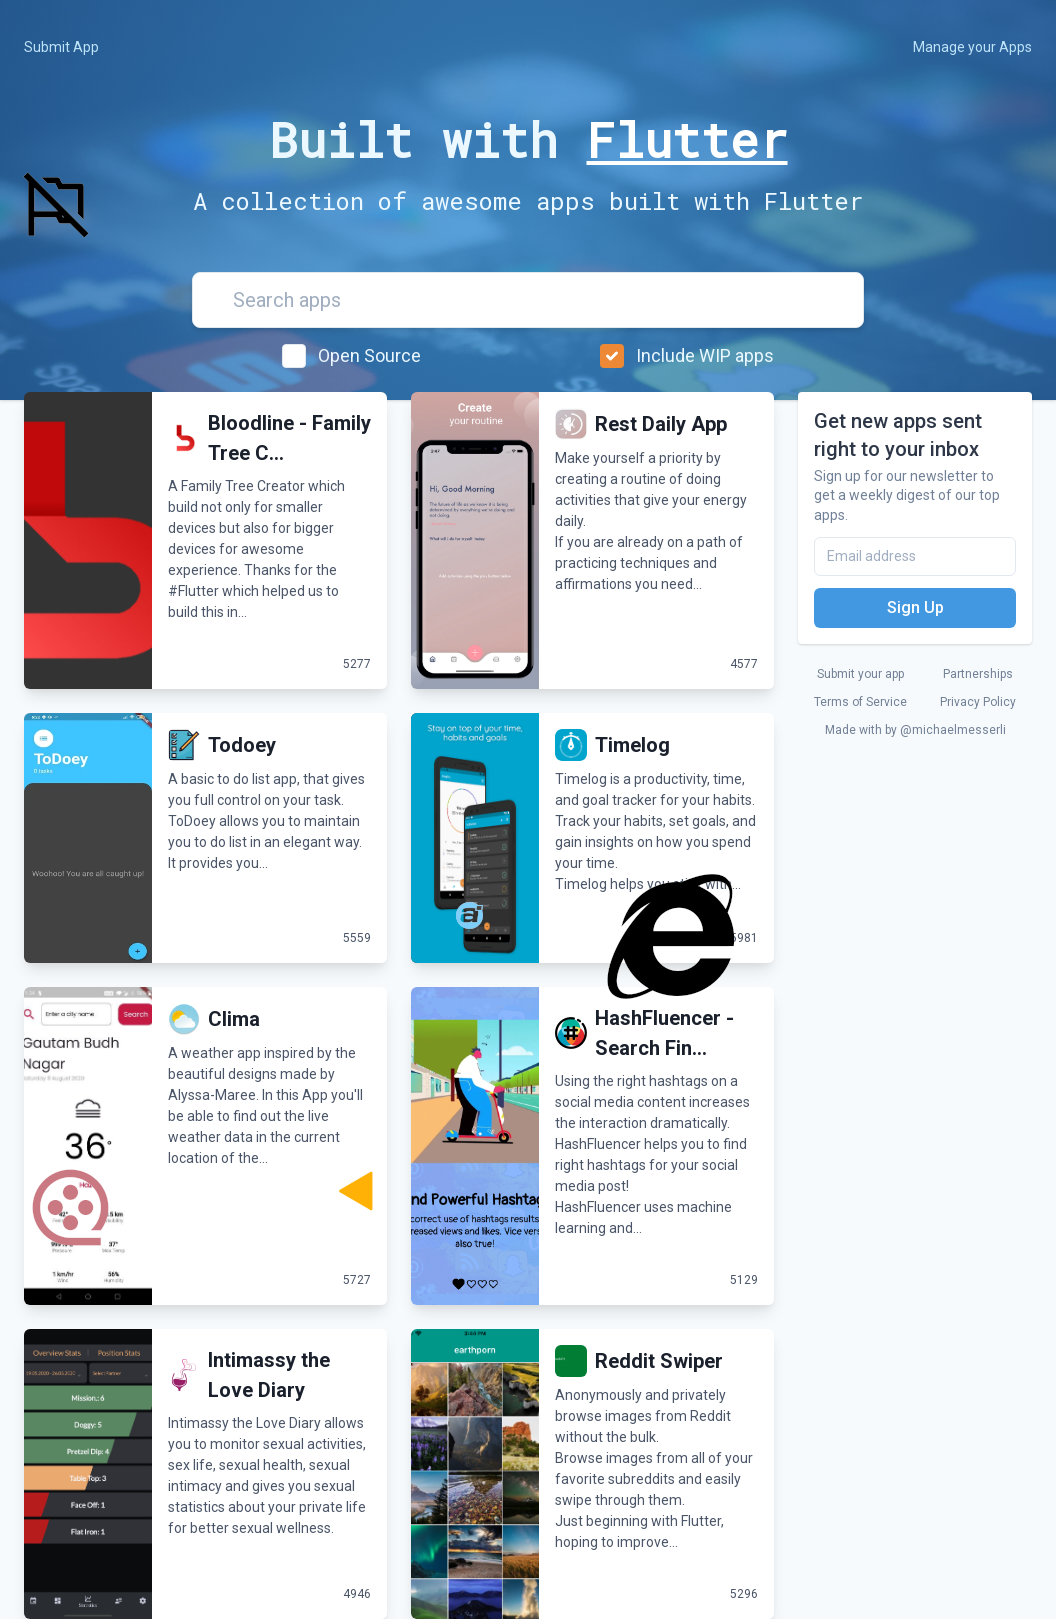 This screenshot has width=1056, height=1619. Describe the element at coordinates (56, 205) in the screenshot. I see `disable or turn off flag notifications` at that location.